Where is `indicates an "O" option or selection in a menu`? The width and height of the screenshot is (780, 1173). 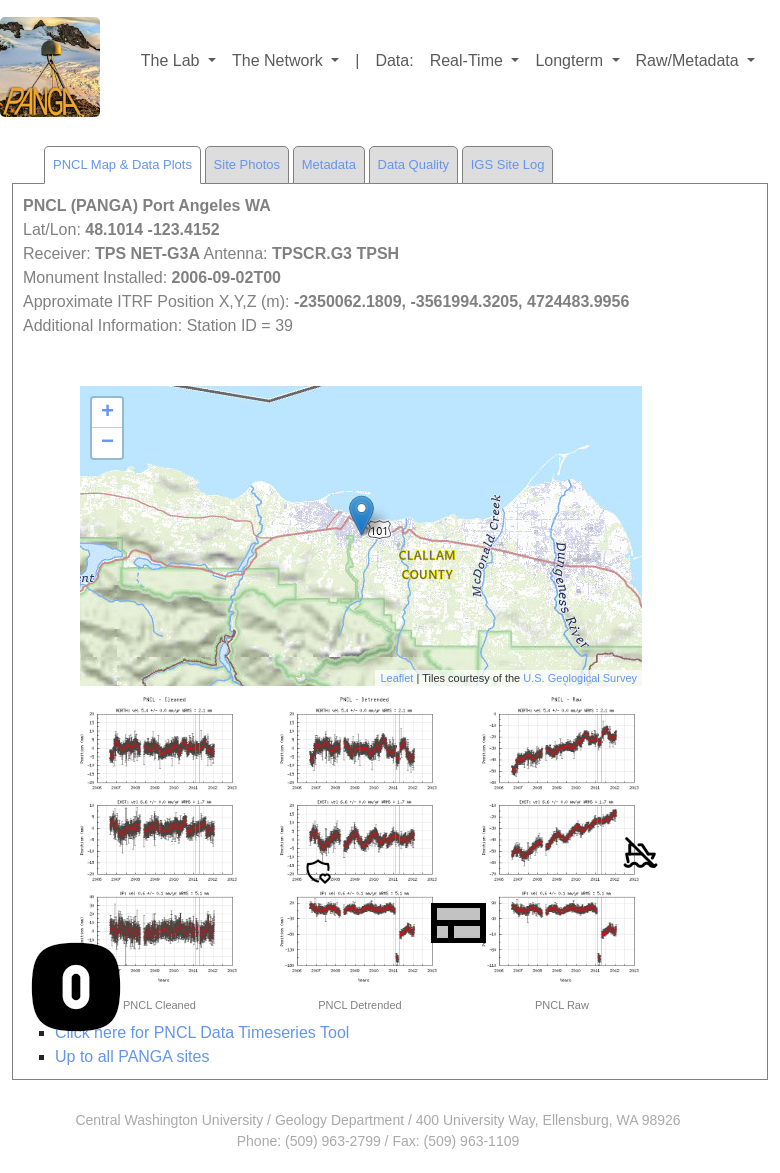 indicates an "O" option or selection in a menu is located at coordinates (76, 987).